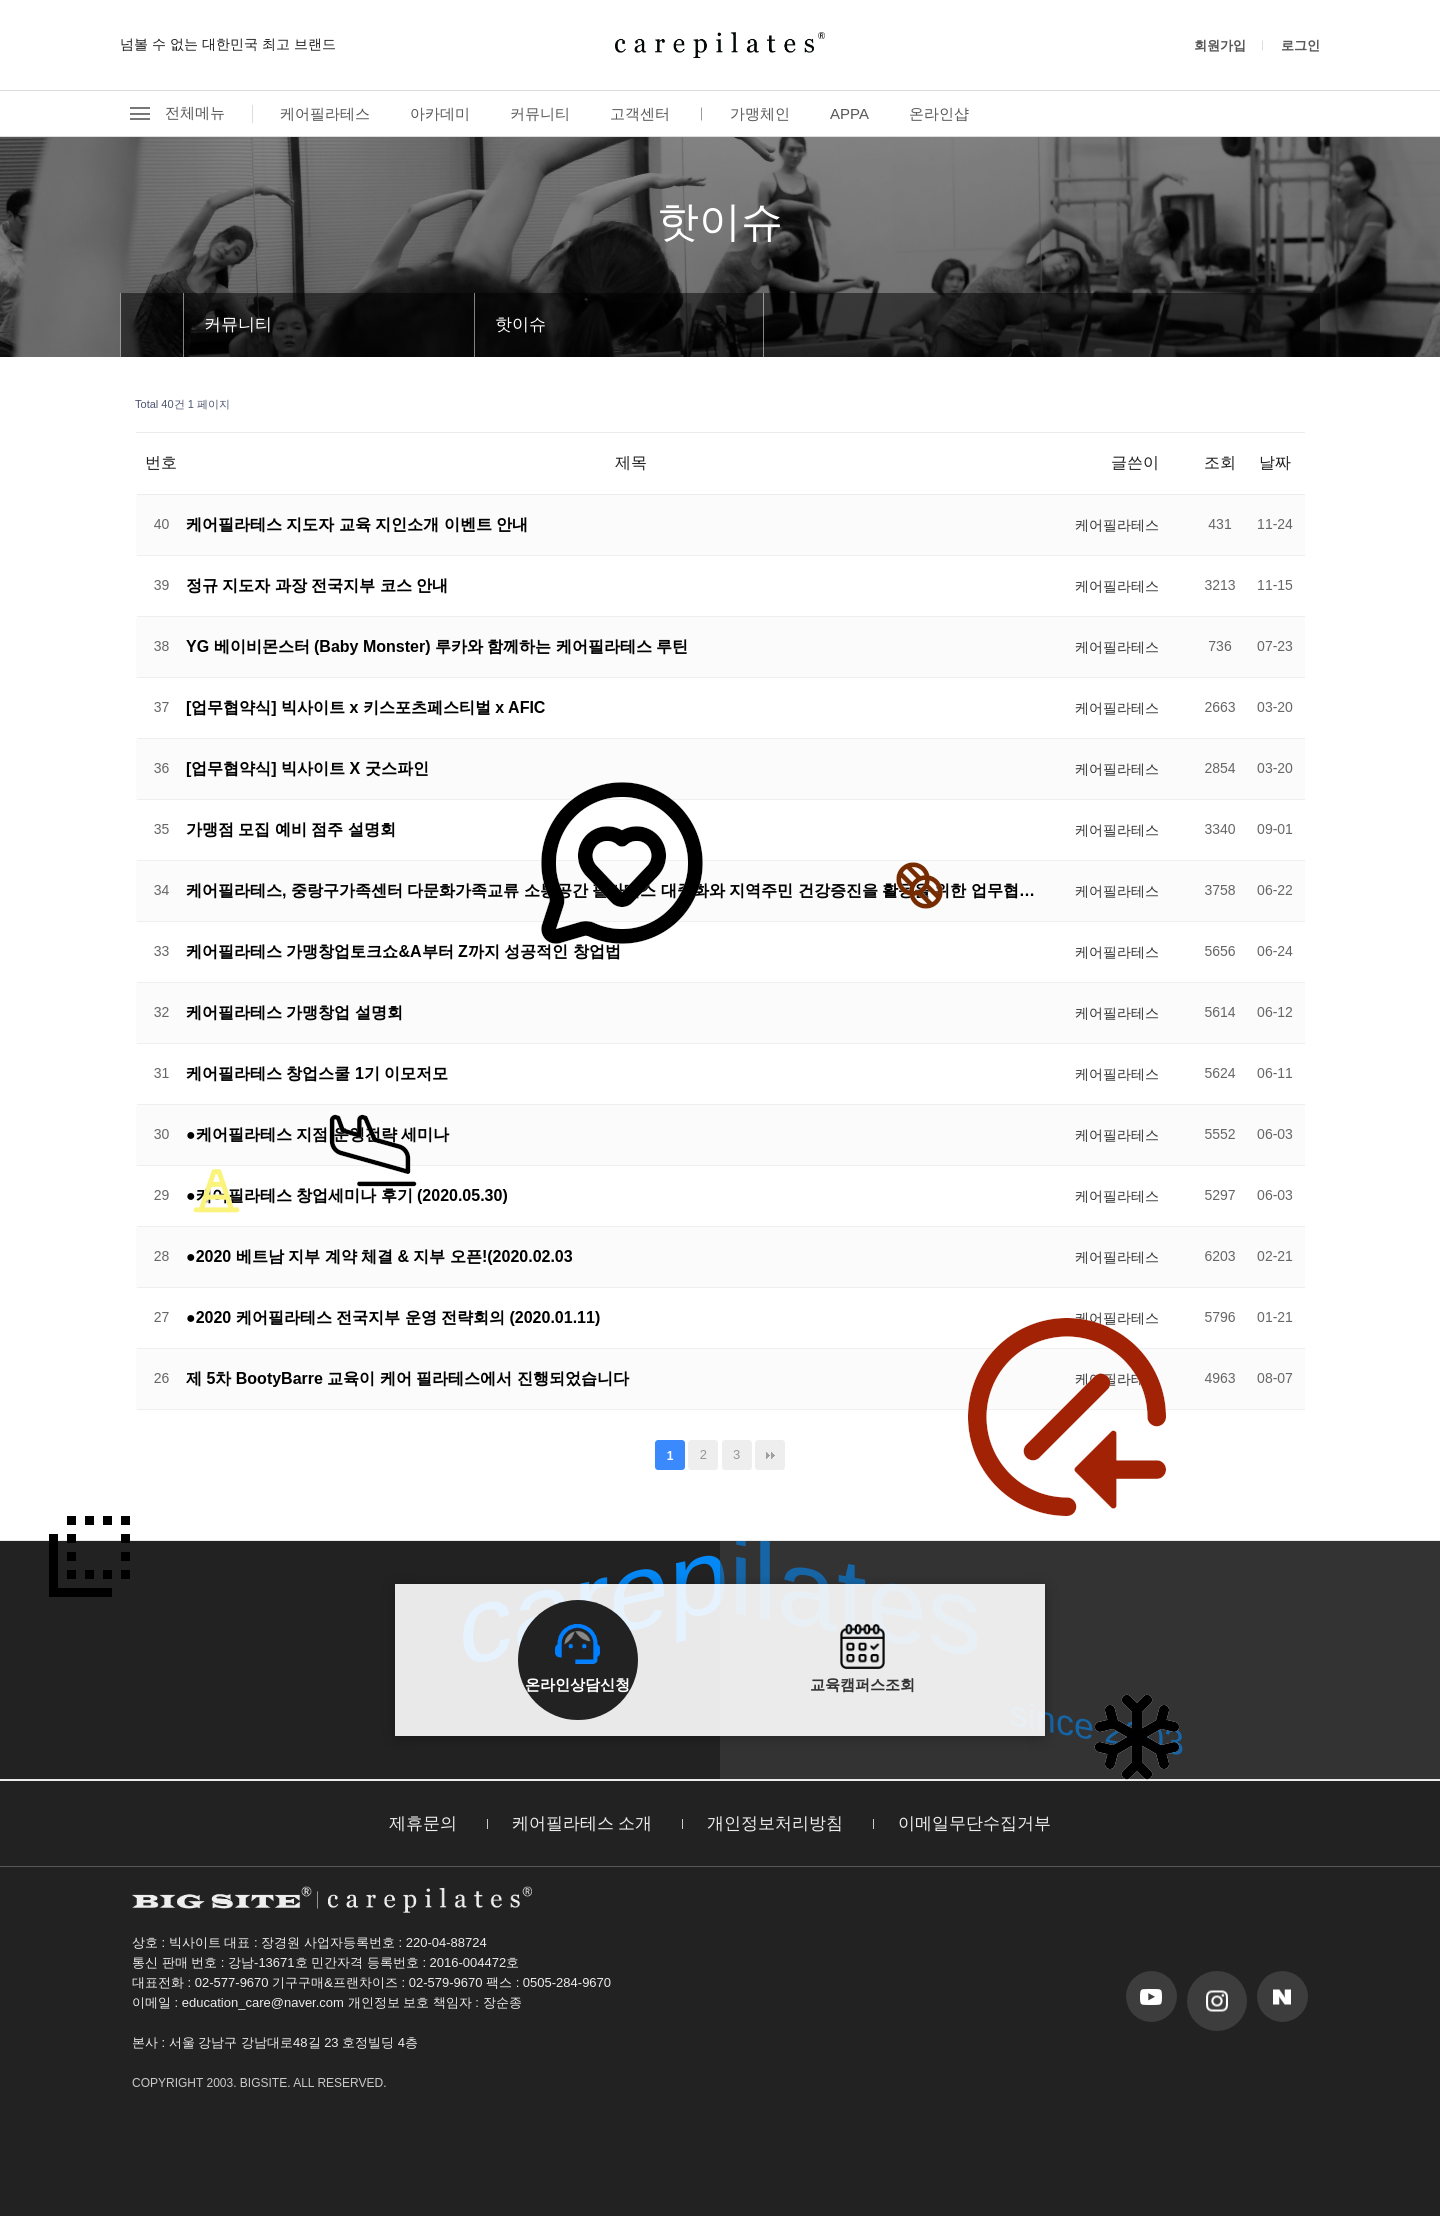  I want to click on send element to back of layer stack, so click(89, 1556).